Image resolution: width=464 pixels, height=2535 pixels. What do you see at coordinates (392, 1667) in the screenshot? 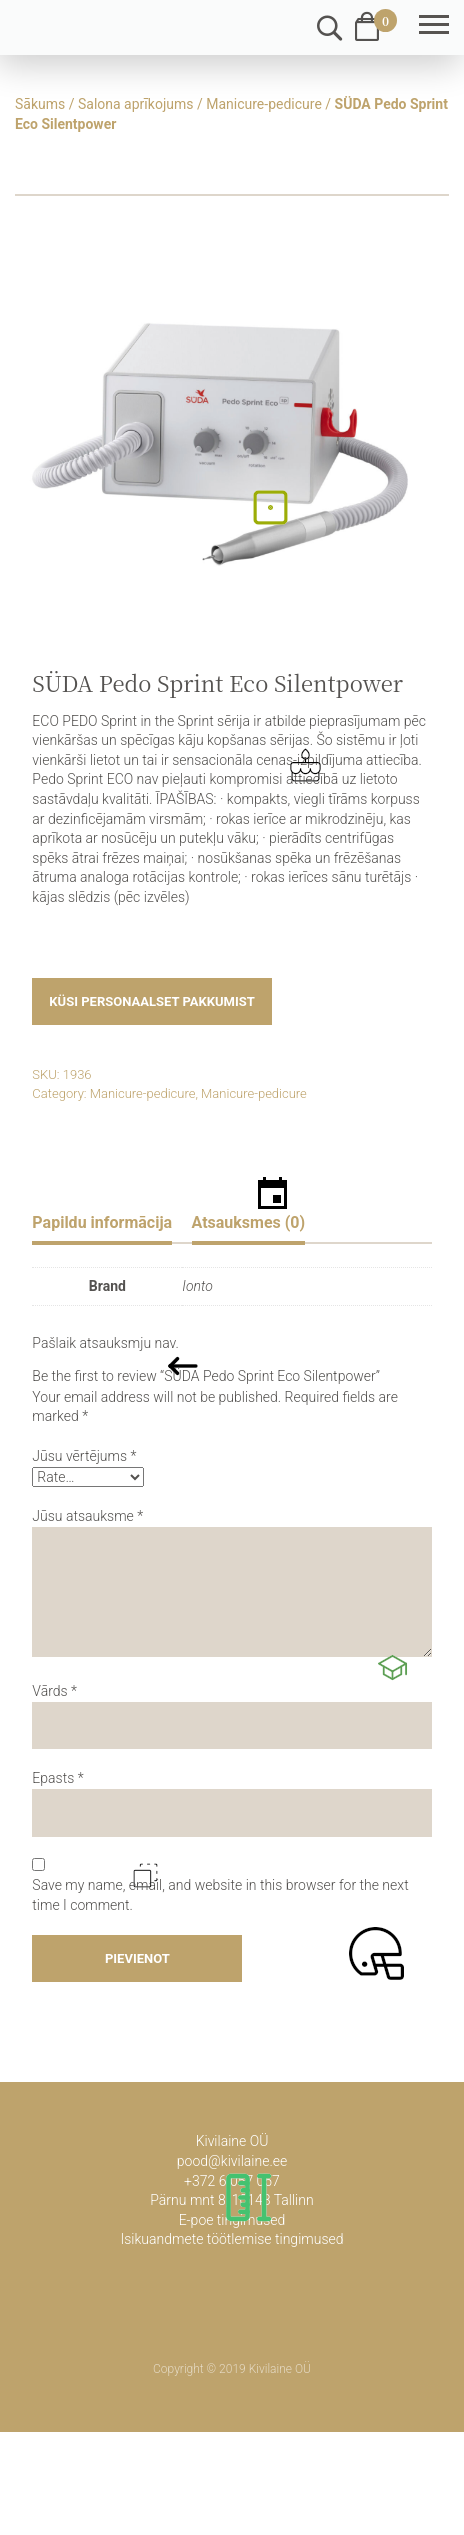
I see `access education or learning content` at bounding box center [392, 1667].